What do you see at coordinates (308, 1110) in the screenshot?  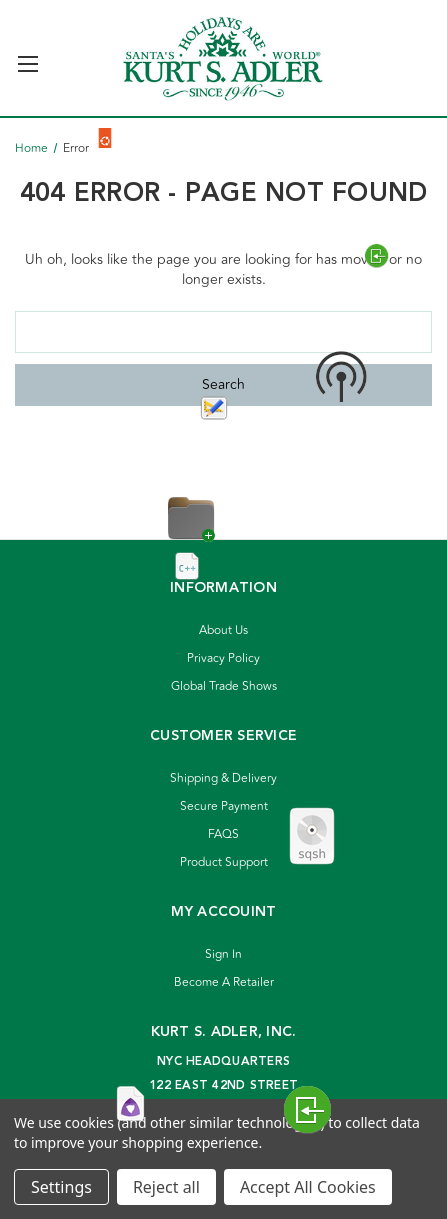 I see `log out of the current user session` at bounding box center [308, 1110].